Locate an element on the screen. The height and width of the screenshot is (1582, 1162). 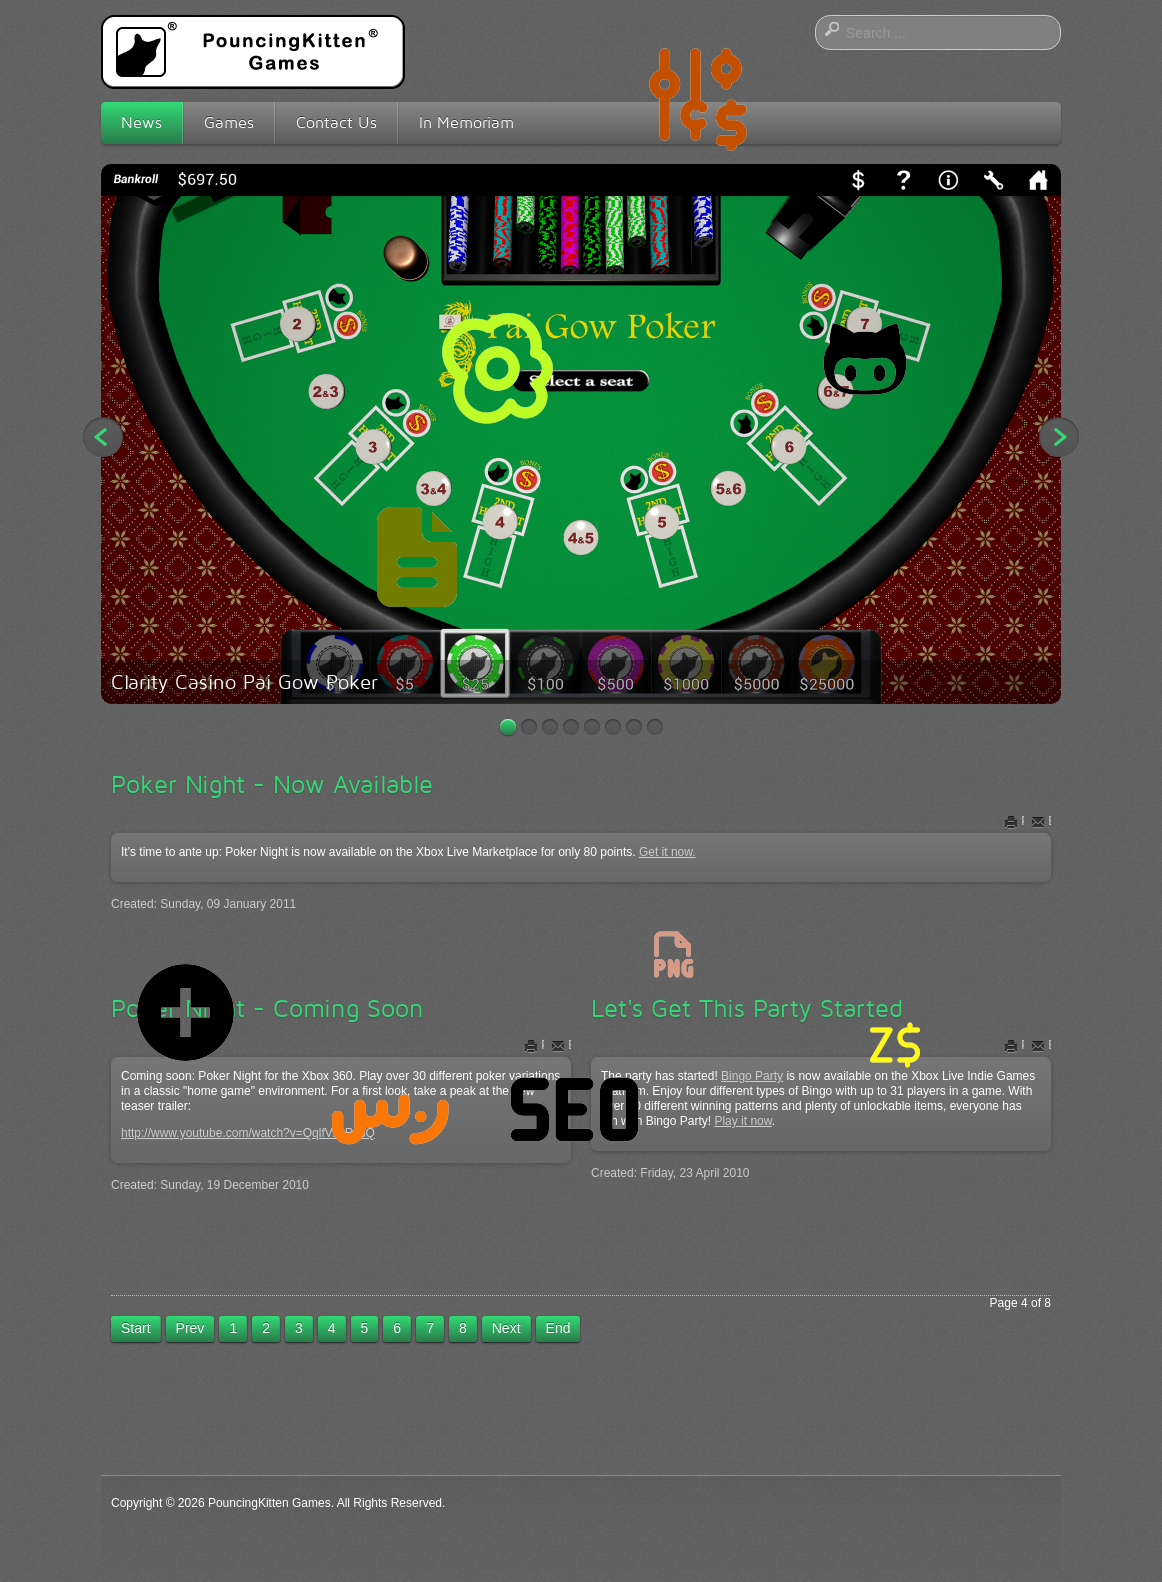
indicates price or amount in Saudi riyals is located at coordinates (387, 1116).